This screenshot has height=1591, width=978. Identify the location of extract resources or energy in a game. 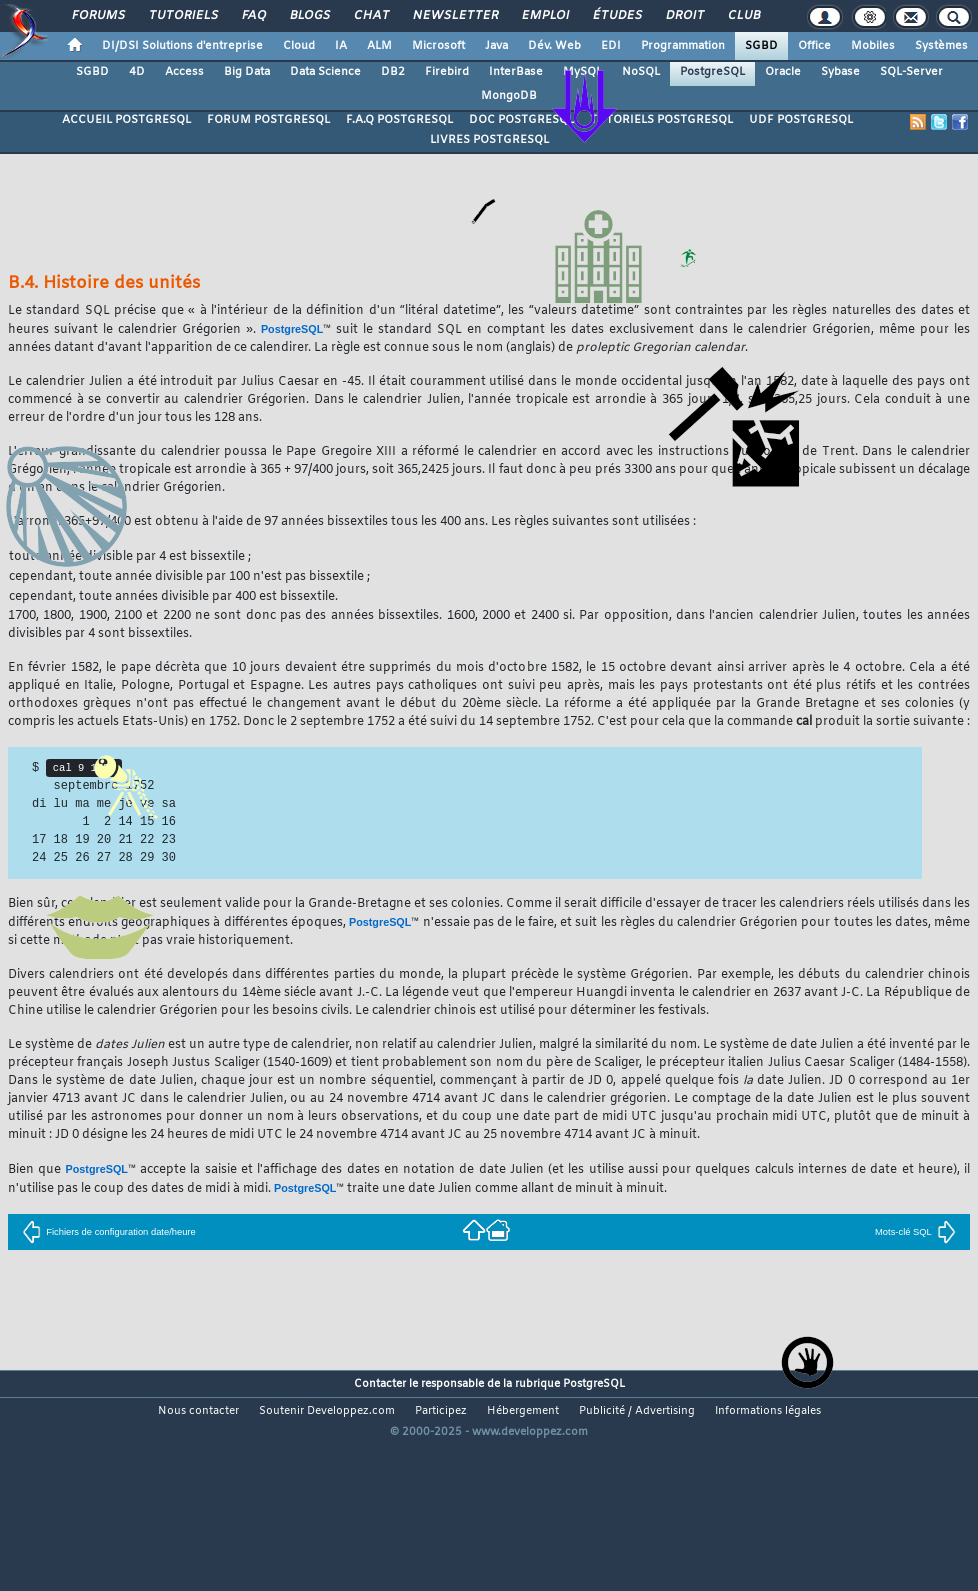
(66, 506).